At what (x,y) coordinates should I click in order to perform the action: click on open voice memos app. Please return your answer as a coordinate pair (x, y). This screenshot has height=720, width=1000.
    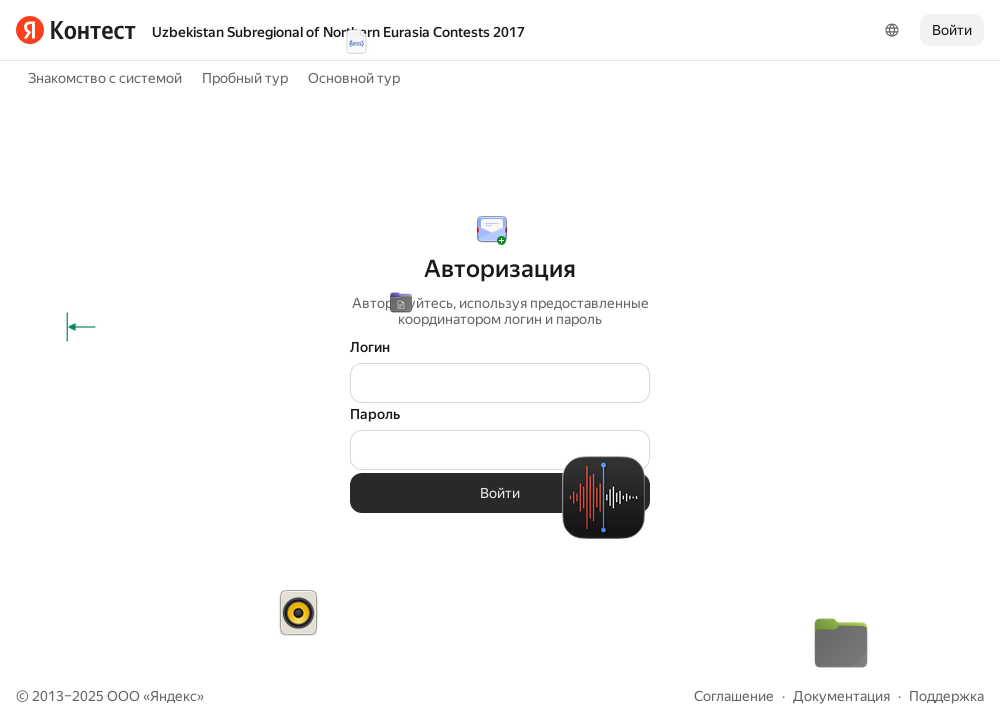
    Looking at the image, I should click on (603, 497).